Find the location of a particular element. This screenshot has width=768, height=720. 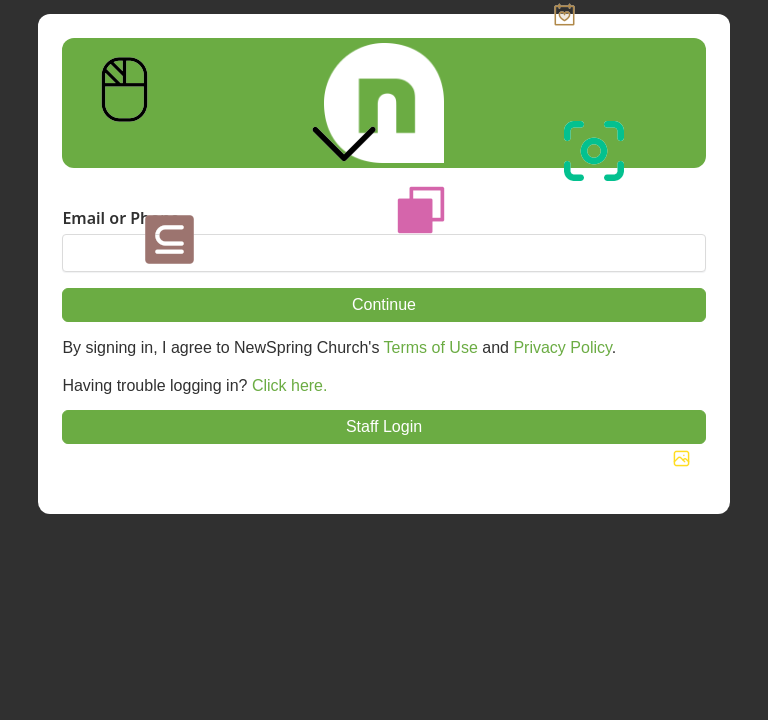

copy to clipboard is located at coordinates (421, 210).